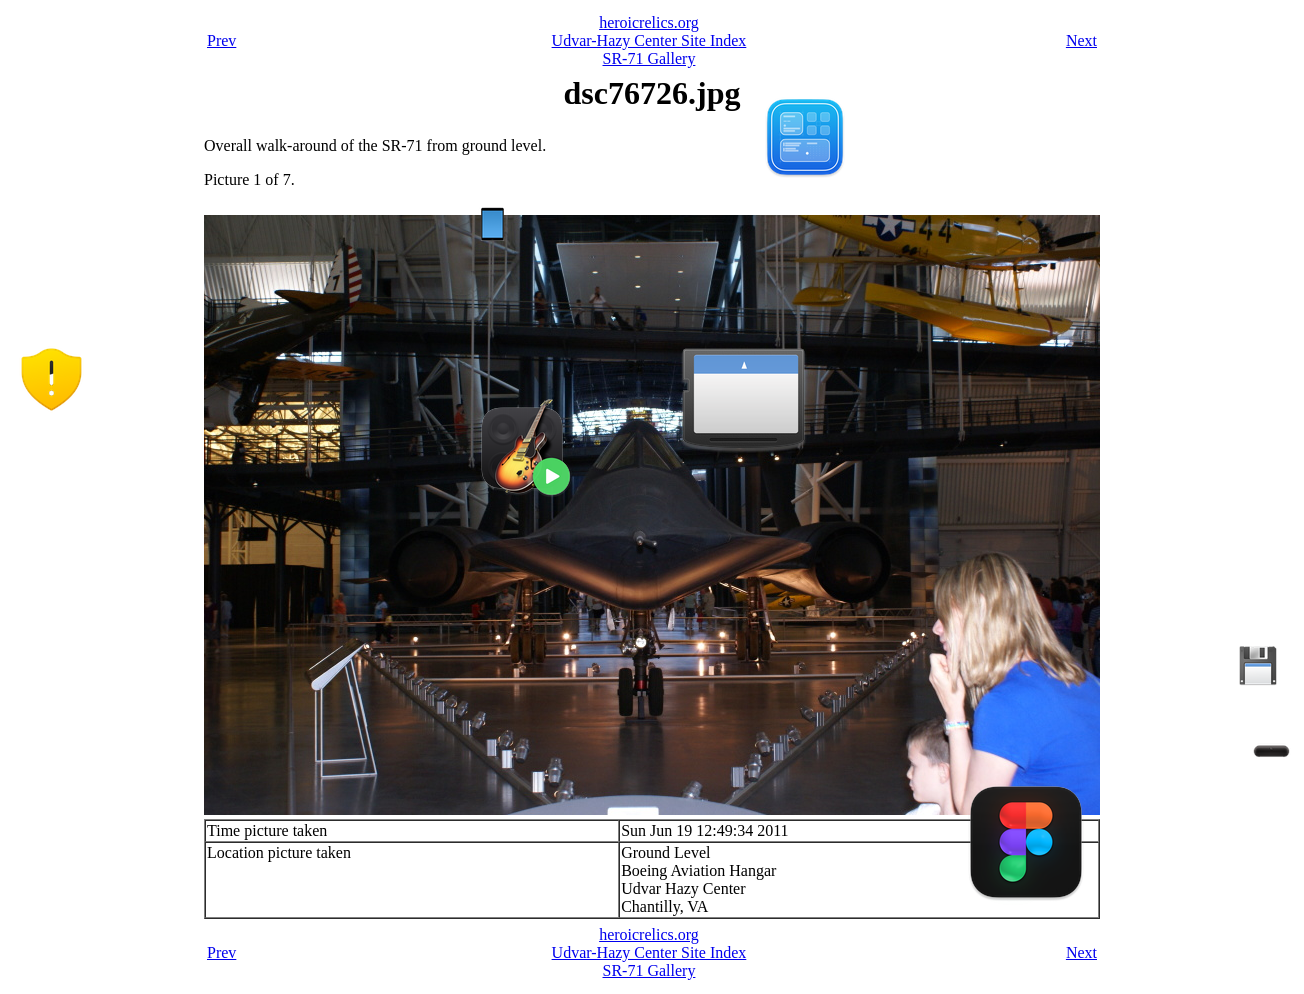 The height and width of the screenshot is (994, 1304). Describe the element at coordinates (805, 137) in the screenshot. I see `open widgetkit simulator app` at that location.